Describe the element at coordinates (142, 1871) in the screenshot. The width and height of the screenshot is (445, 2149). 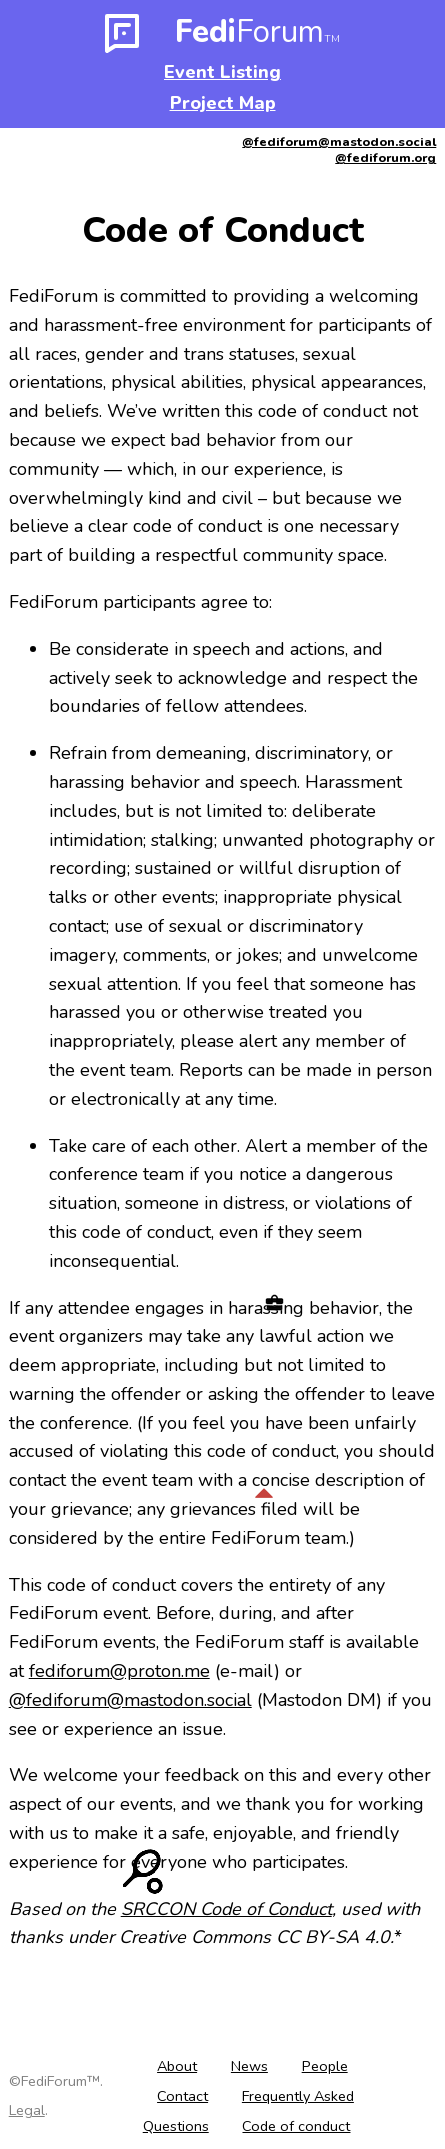
I see `access tennis or racket sports features` at that location.